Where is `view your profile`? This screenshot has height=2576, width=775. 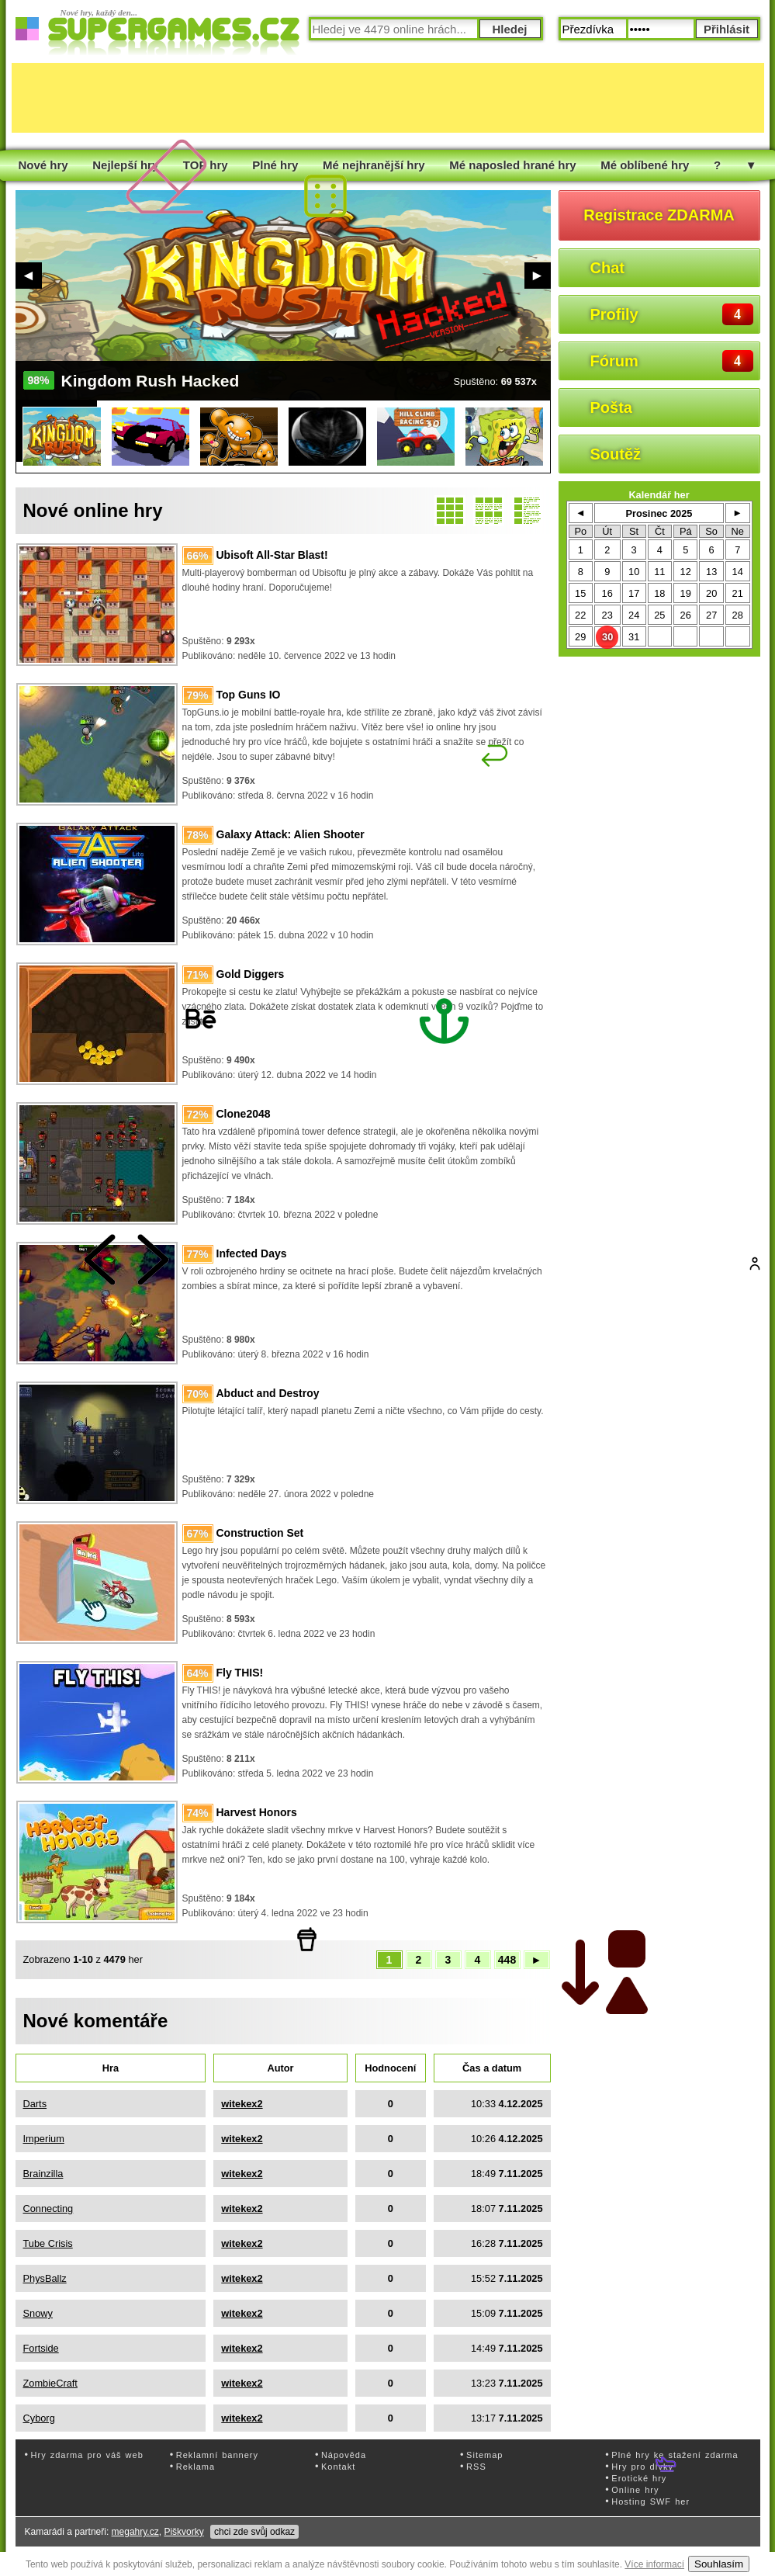
view your profile is located at coordinates (755, 1264).